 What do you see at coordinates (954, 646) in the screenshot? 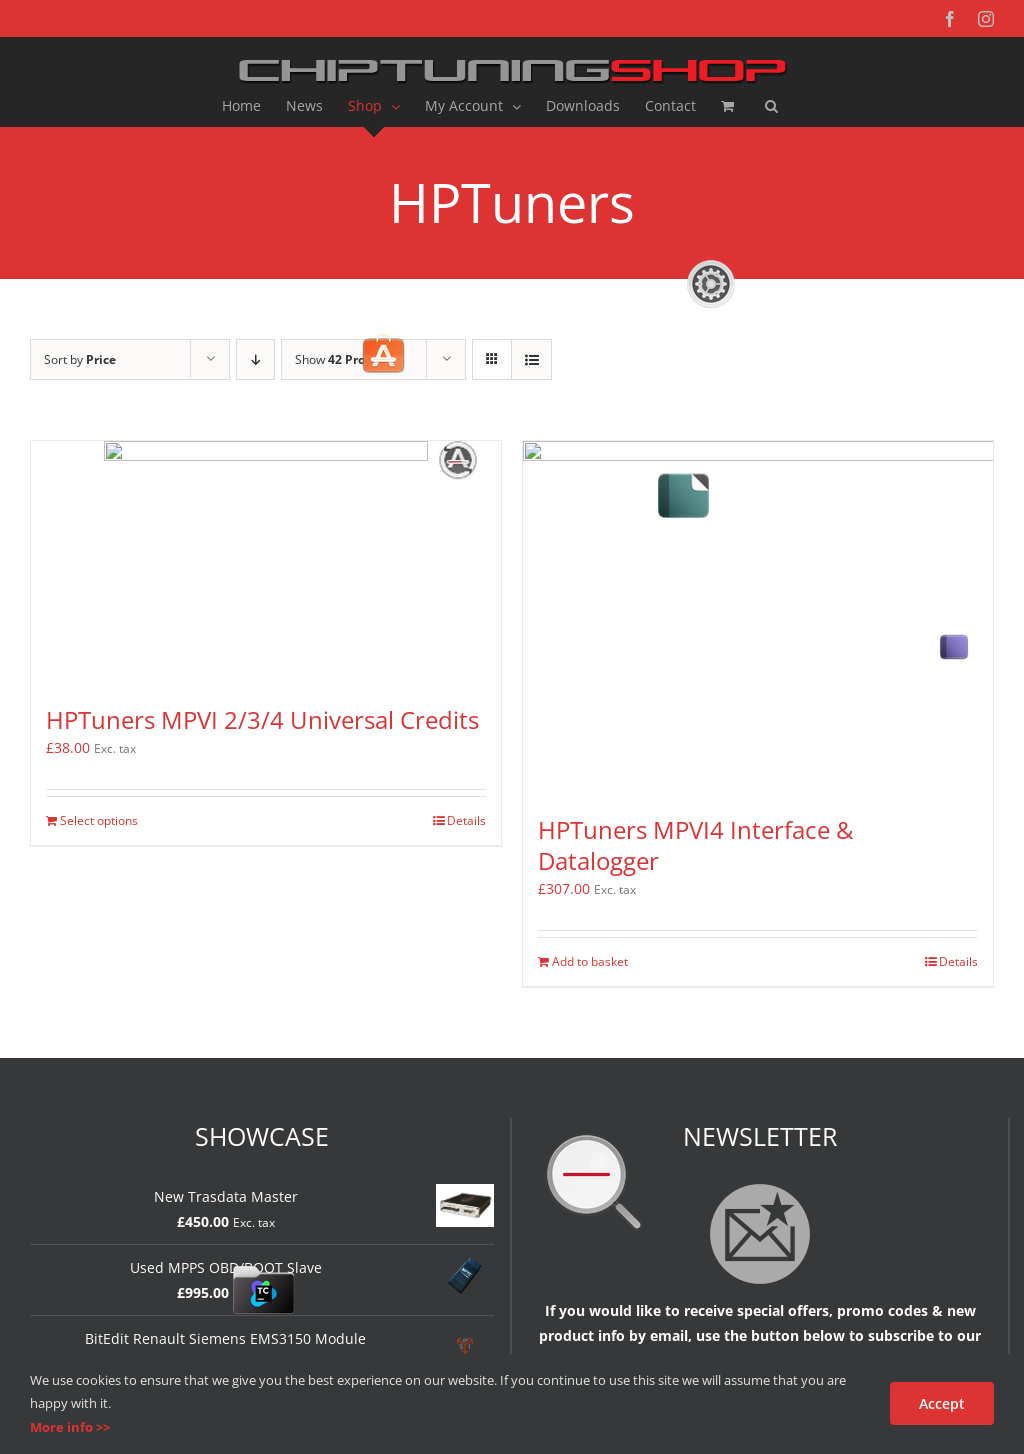
I see `access desktop folder` at bounding box center [954, 646].